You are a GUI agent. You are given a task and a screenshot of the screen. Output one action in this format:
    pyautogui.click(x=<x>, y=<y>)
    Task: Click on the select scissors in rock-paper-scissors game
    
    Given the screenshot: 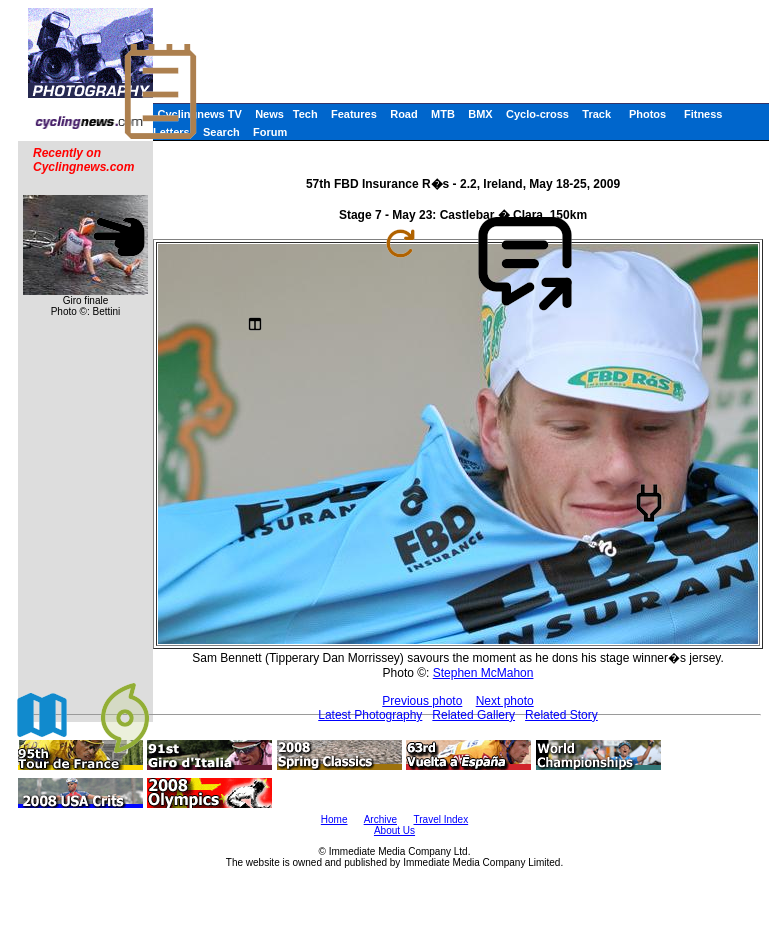 What is the action you would take?
    pyautogui.click(x=119, y=237)
    